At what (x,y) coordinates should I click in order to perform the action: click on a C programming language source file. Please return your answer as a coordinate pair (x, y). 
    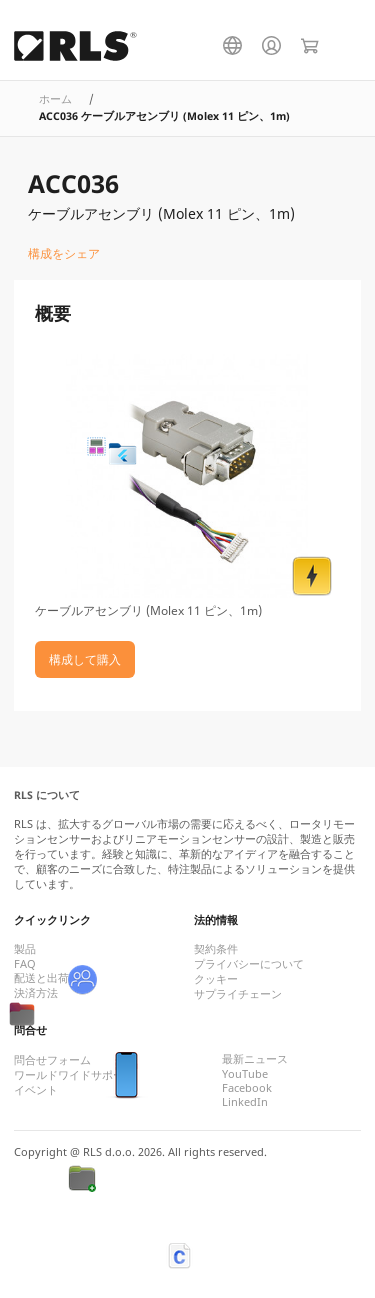
    Looking at the image, I should click on (179, 1255).